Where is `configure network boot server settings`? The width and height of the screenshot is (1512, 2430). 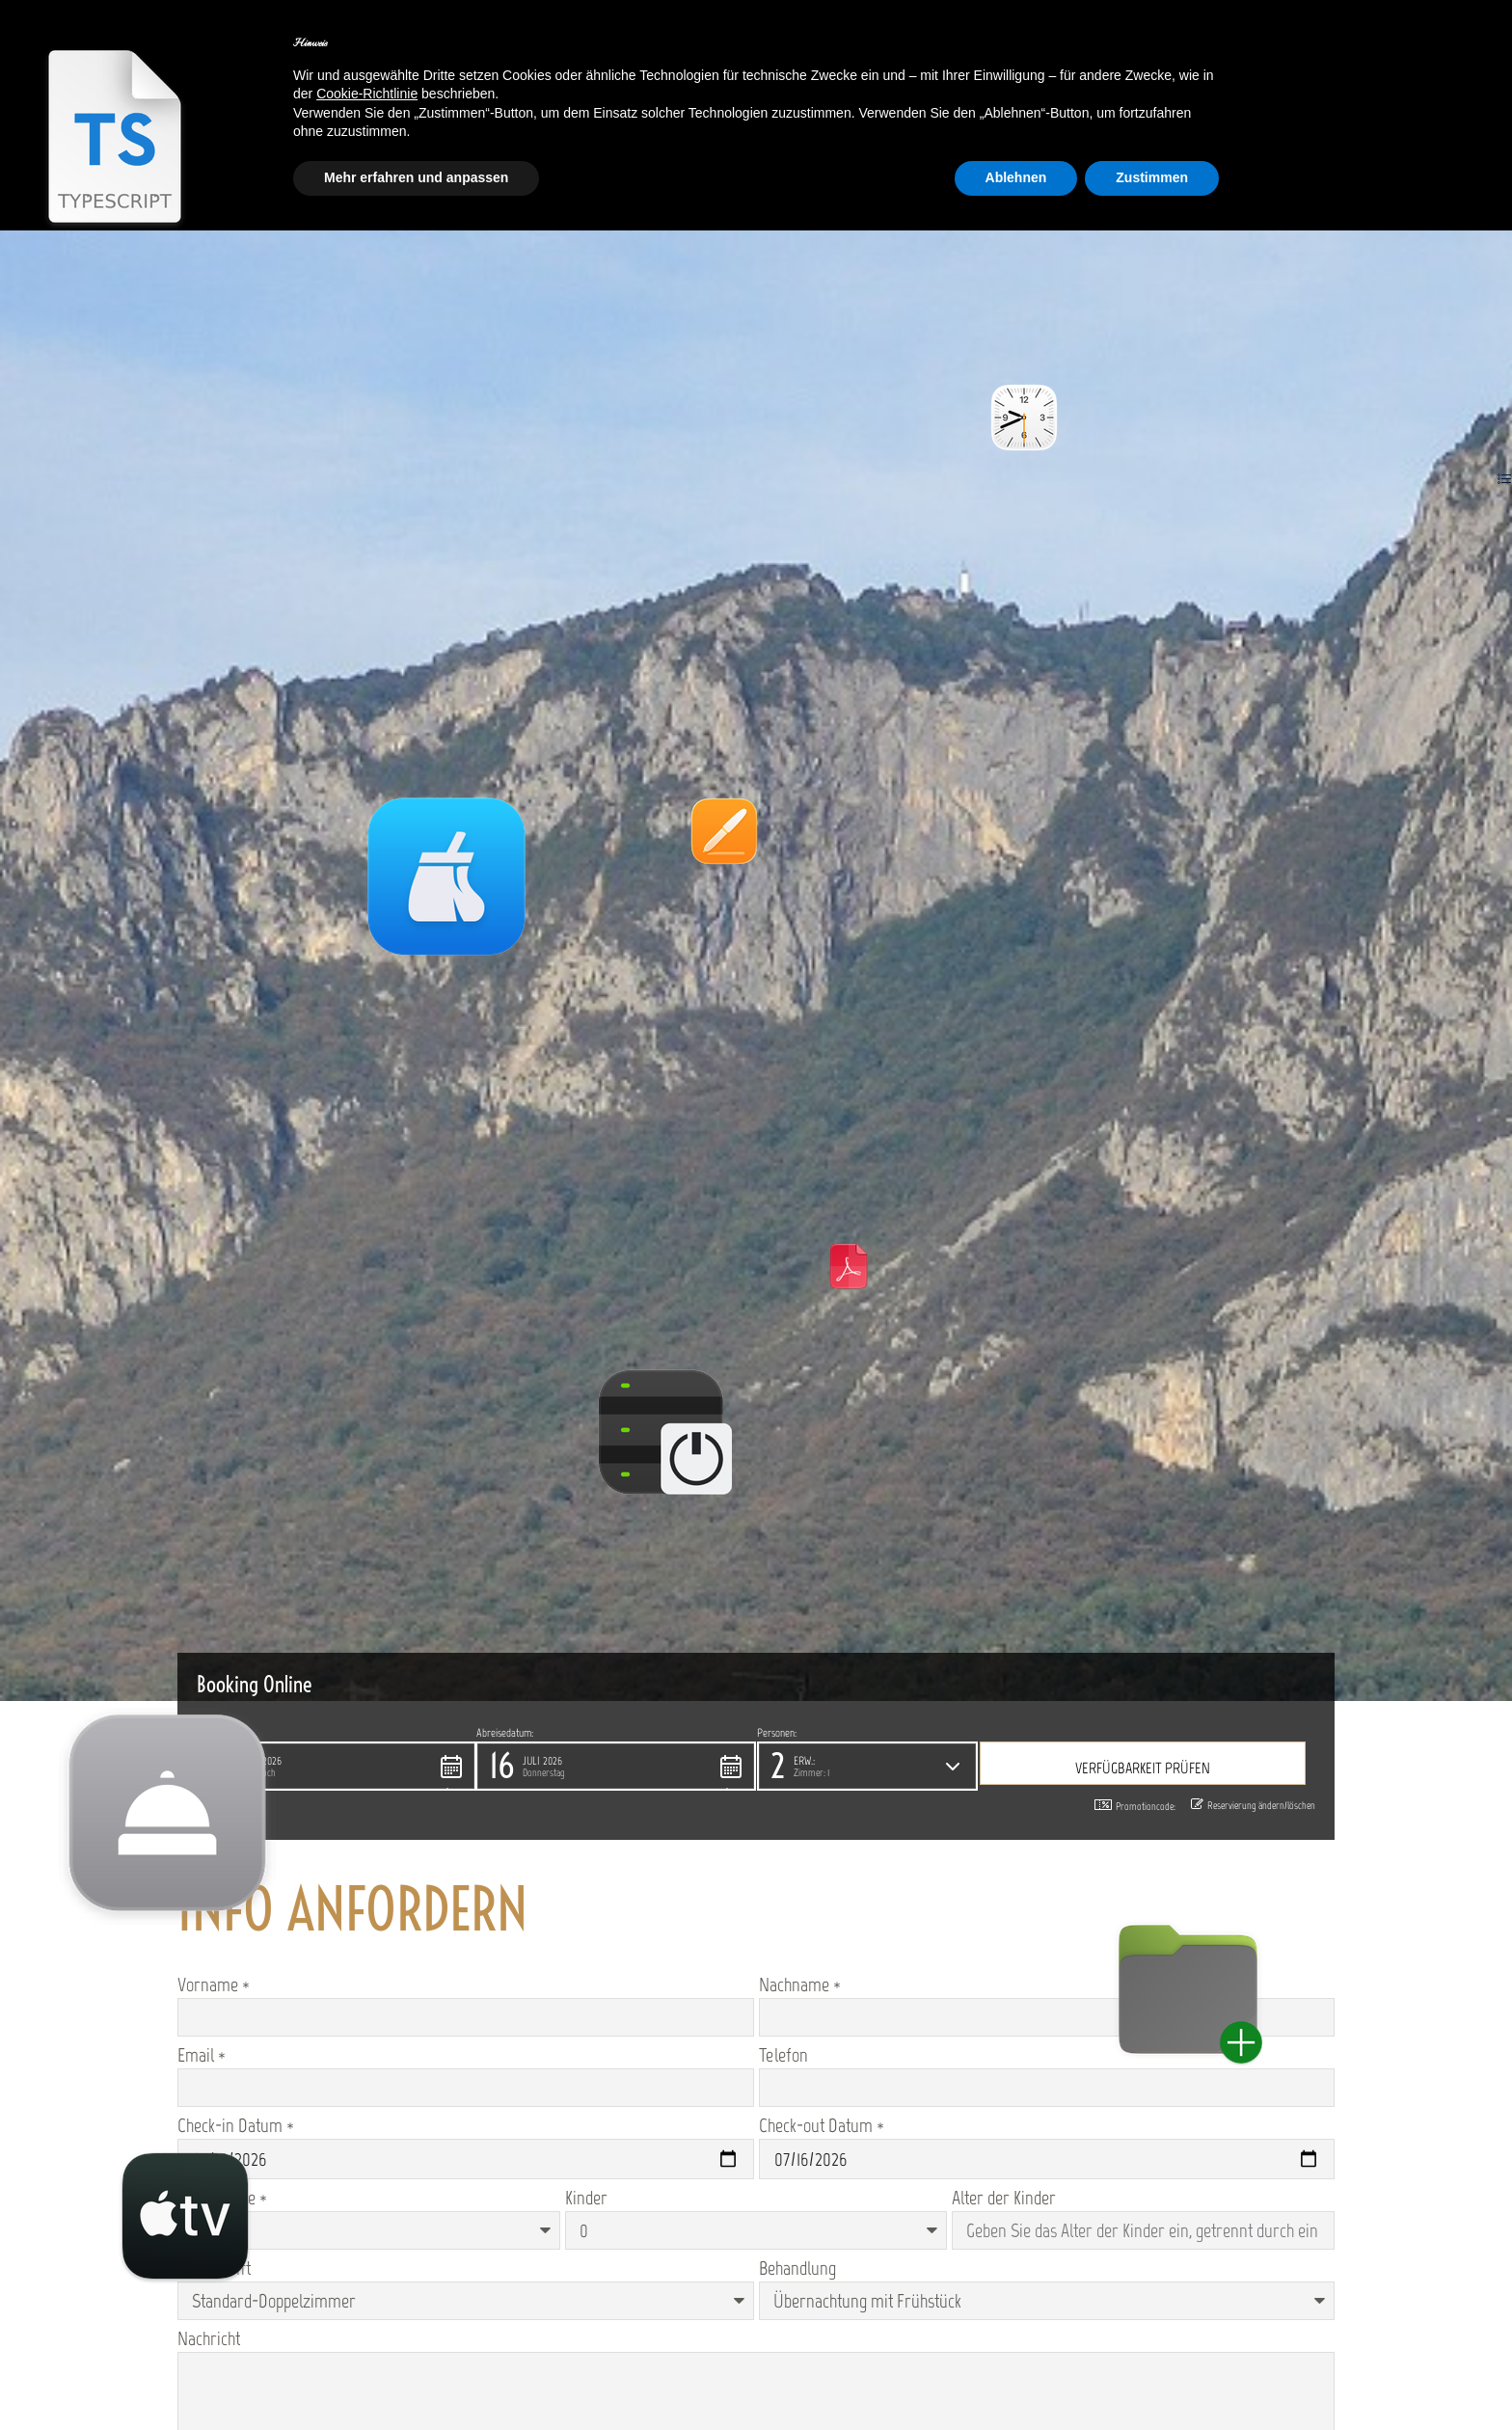
configure network boot server settings is located at coordinates (662, 1434).